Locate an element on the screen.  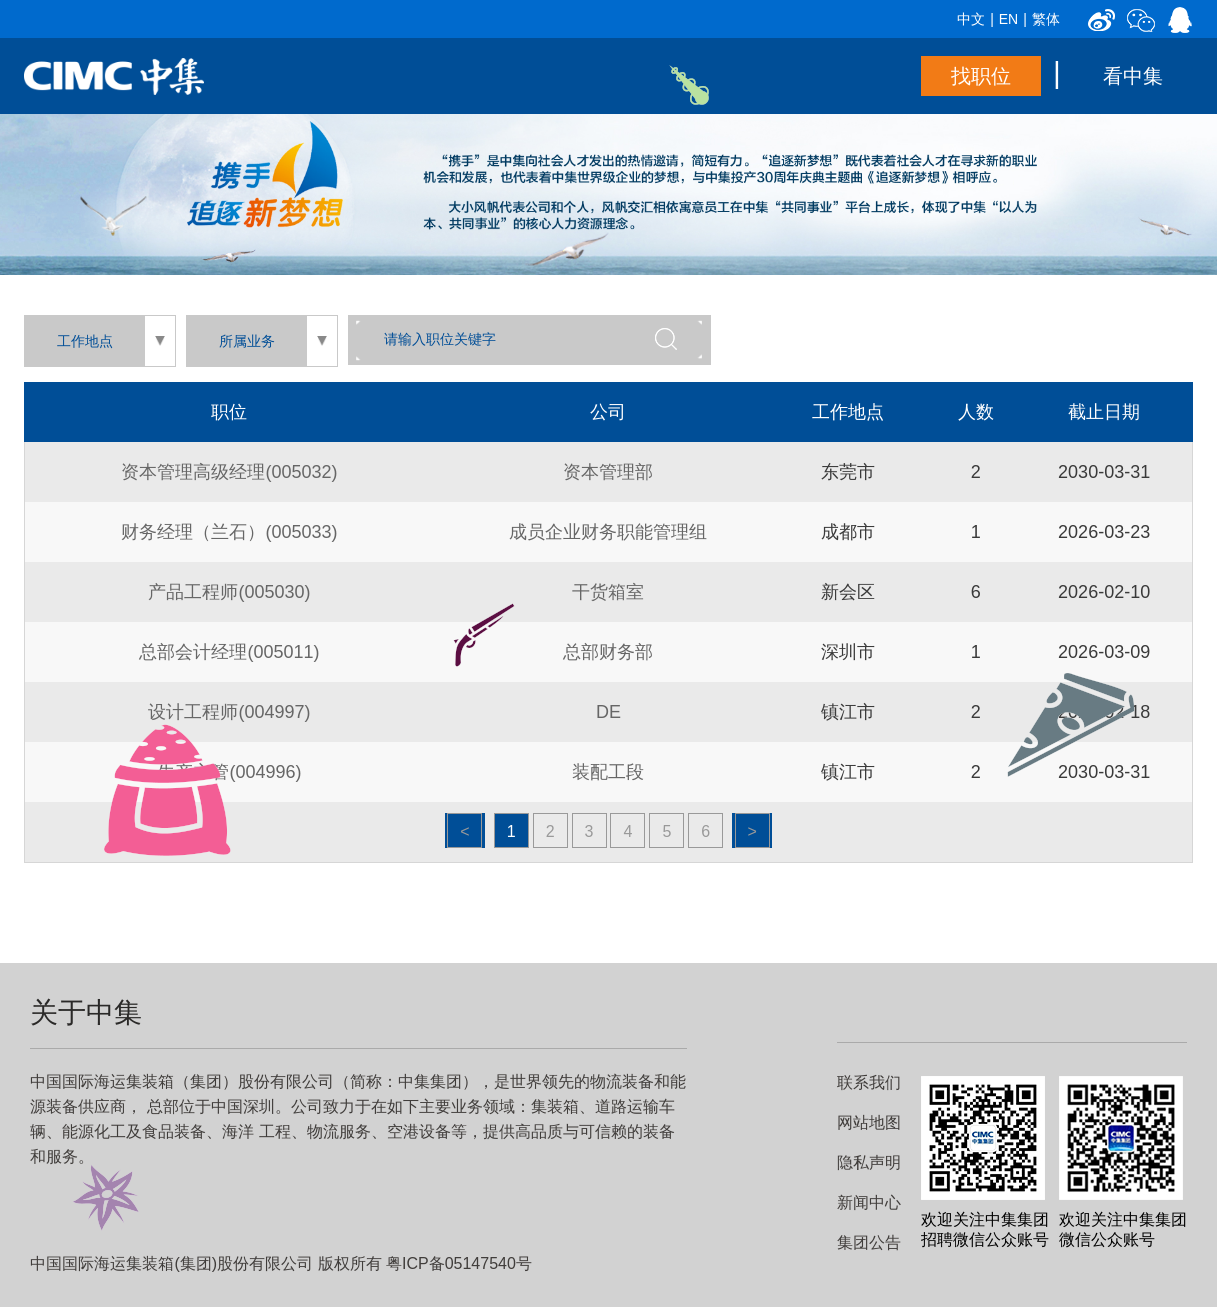
equip or select a beam weapon is located at coordinates (689, 85).